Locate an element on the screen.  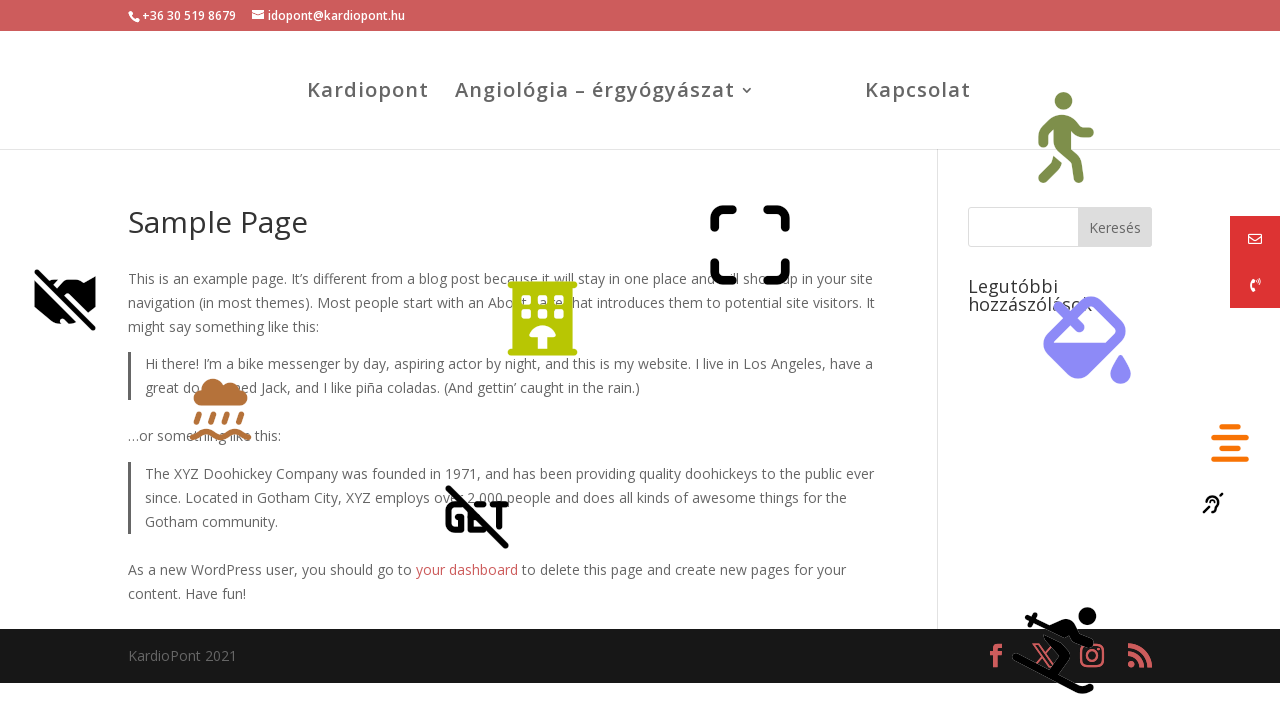
fill an area with color is located at coordinates (1084, 337).